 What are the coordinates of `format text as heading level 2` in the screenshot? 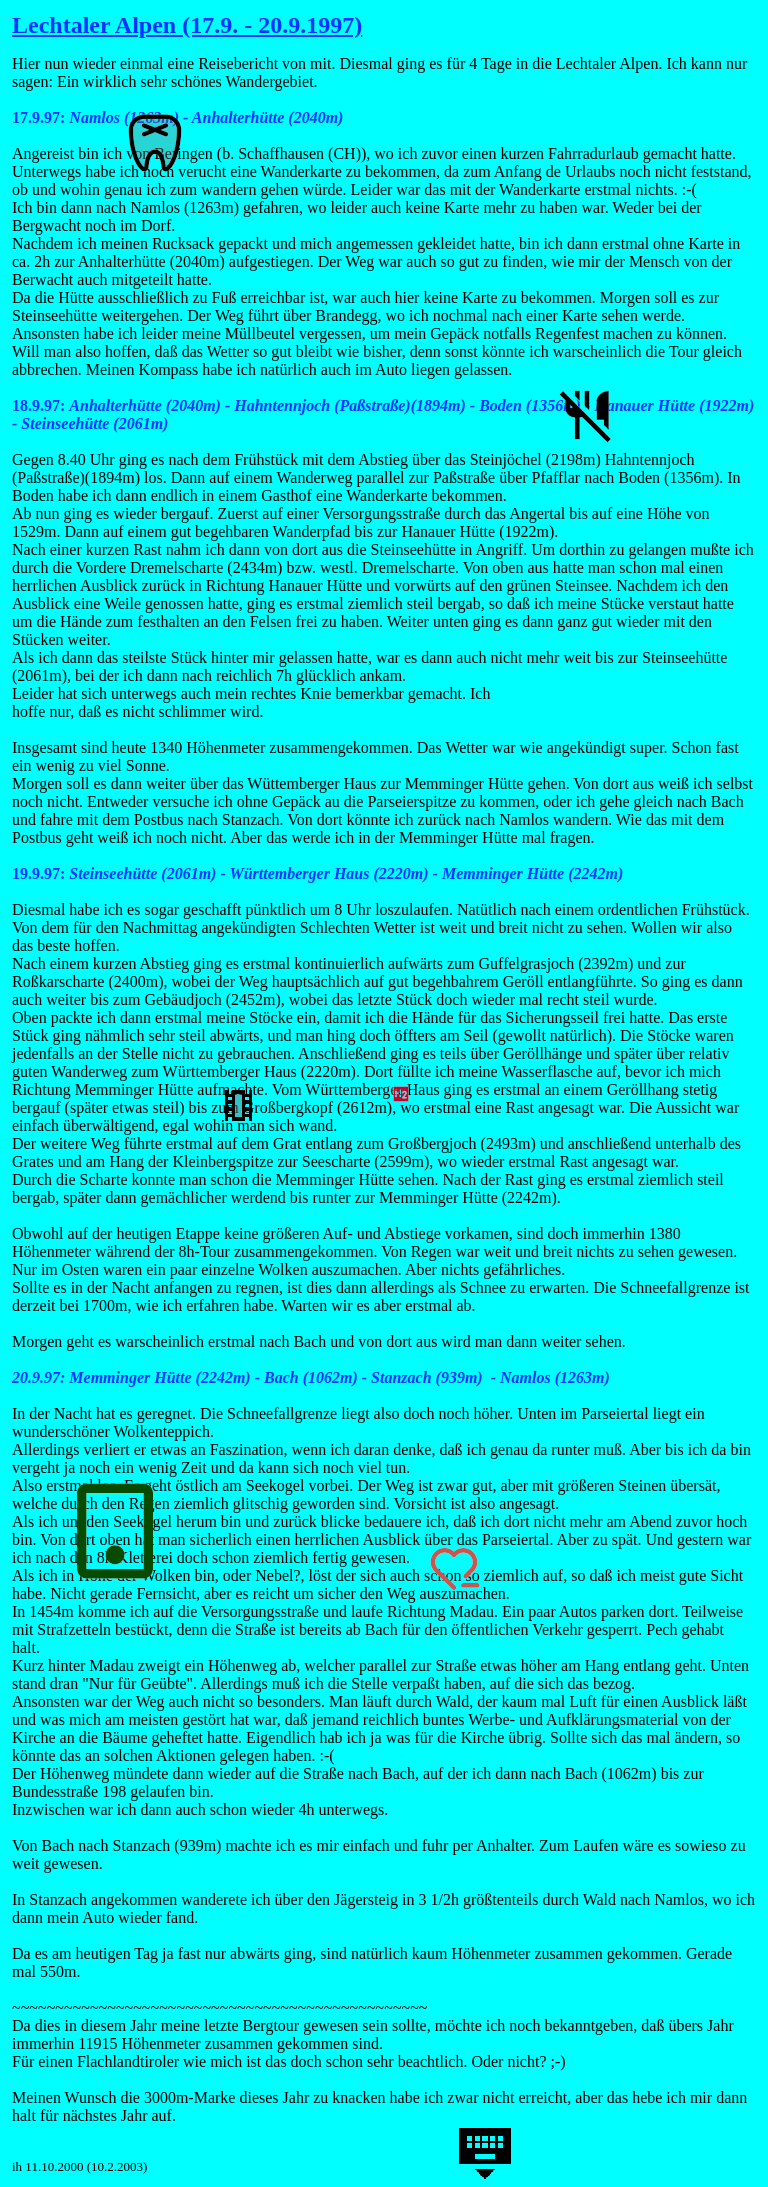 It's located at (401, 1094).